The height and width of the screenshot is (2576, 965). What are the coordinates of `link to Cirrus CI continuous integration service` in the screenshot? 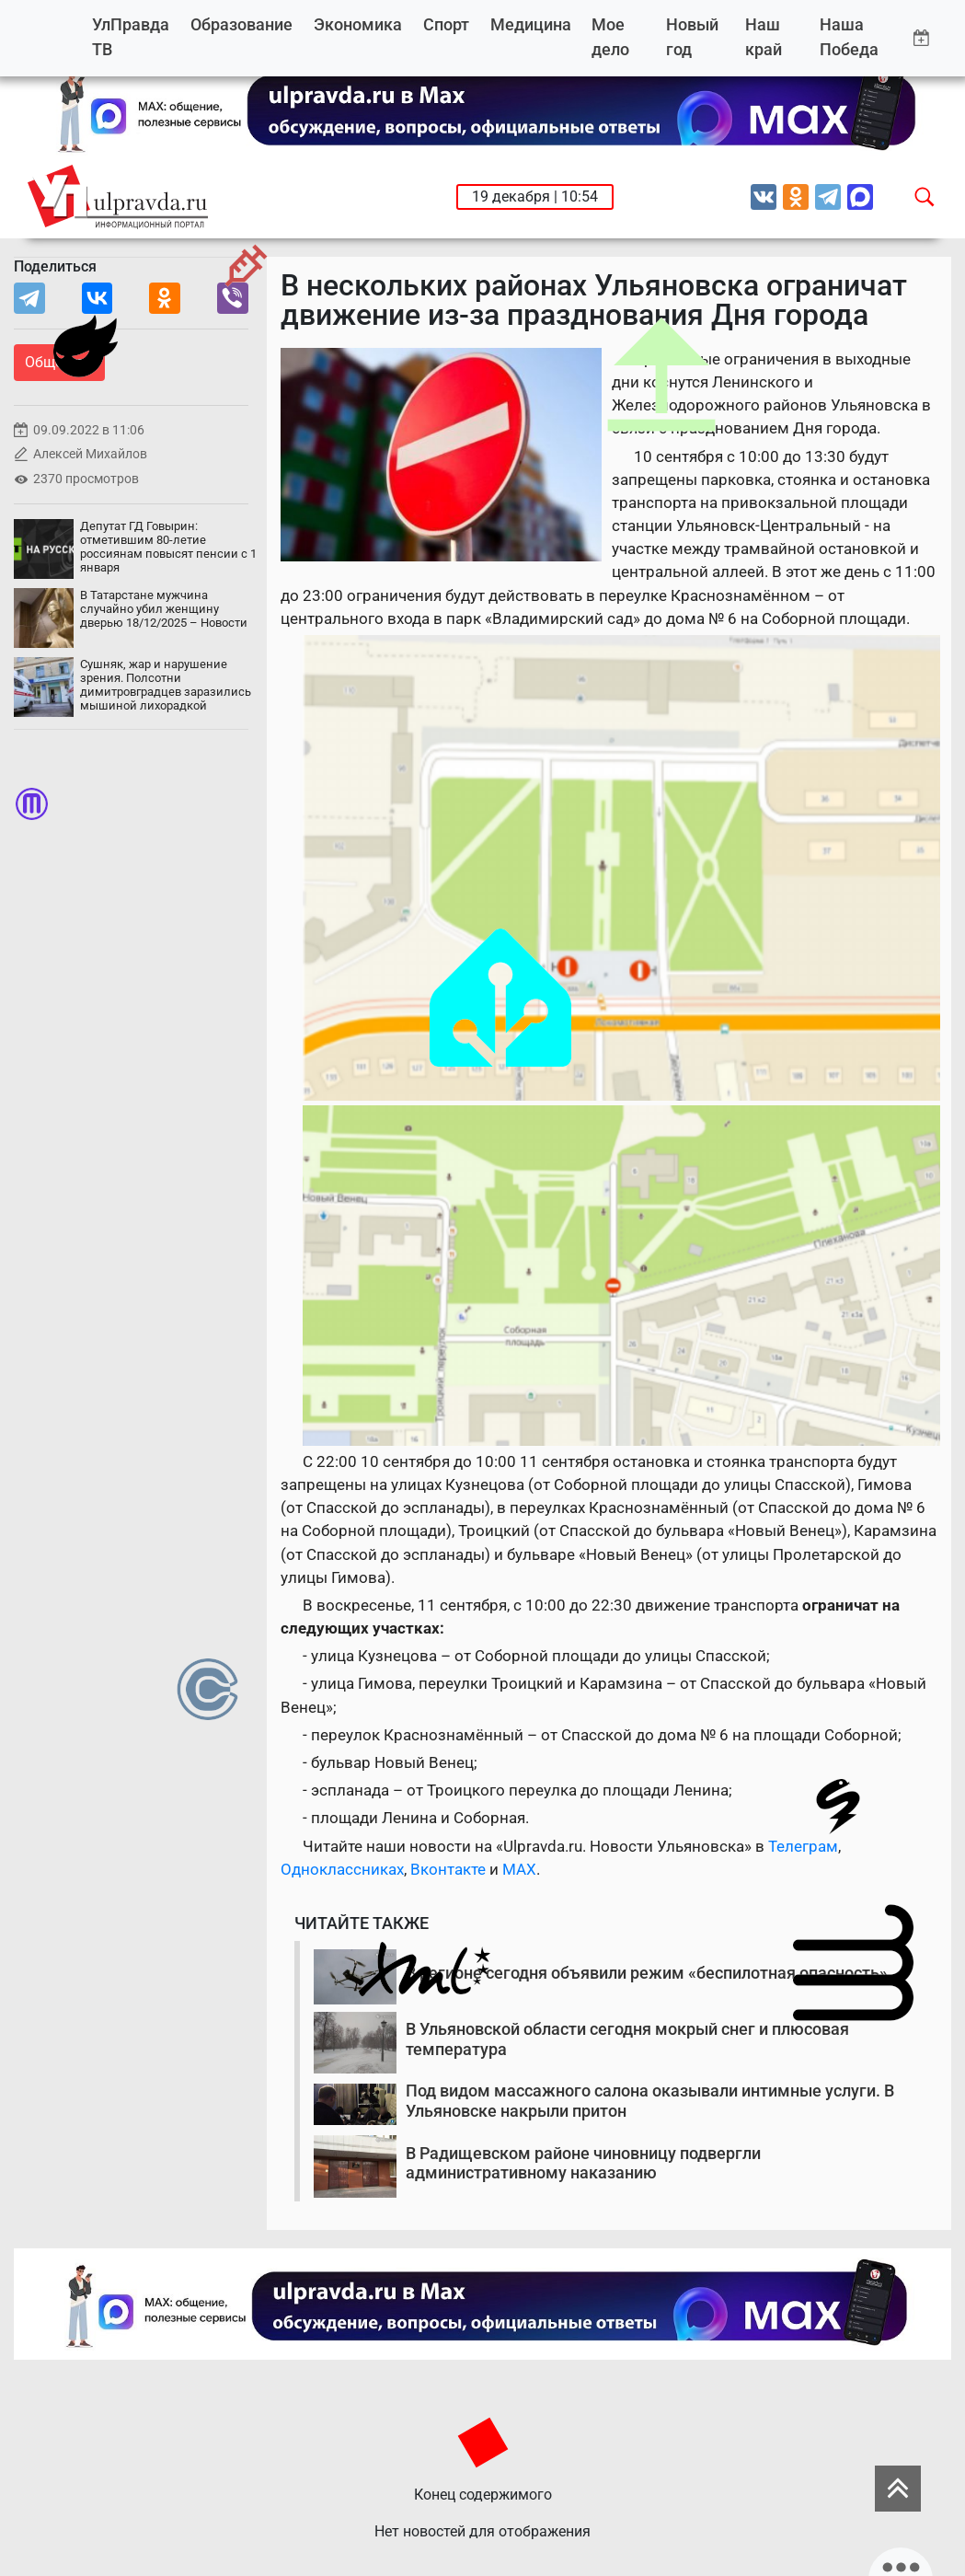 It's located at (853, 1962).